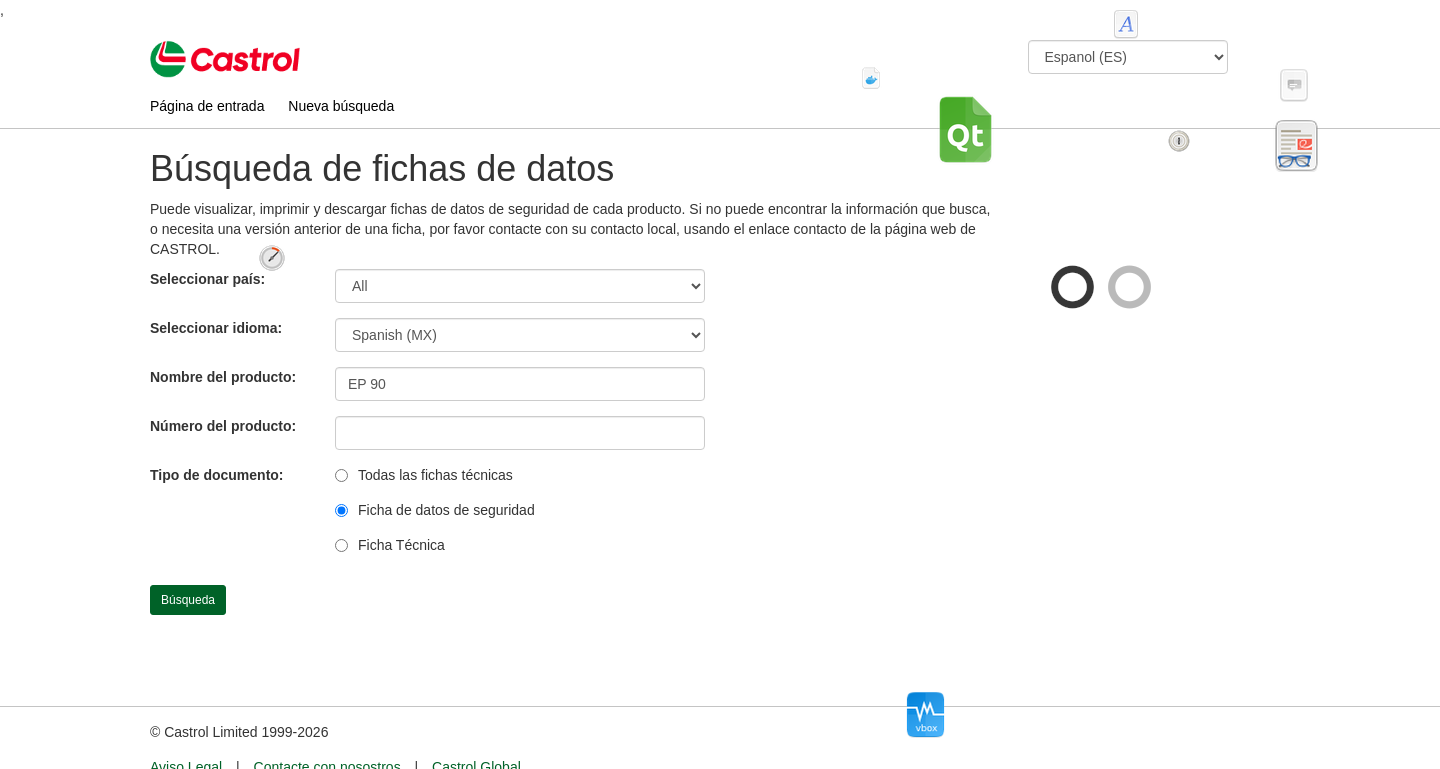 Image resolution: width=1440 pixels, height=769 pixels. I want to click on a dockerfile or docker configuration file, so click(871, 78).